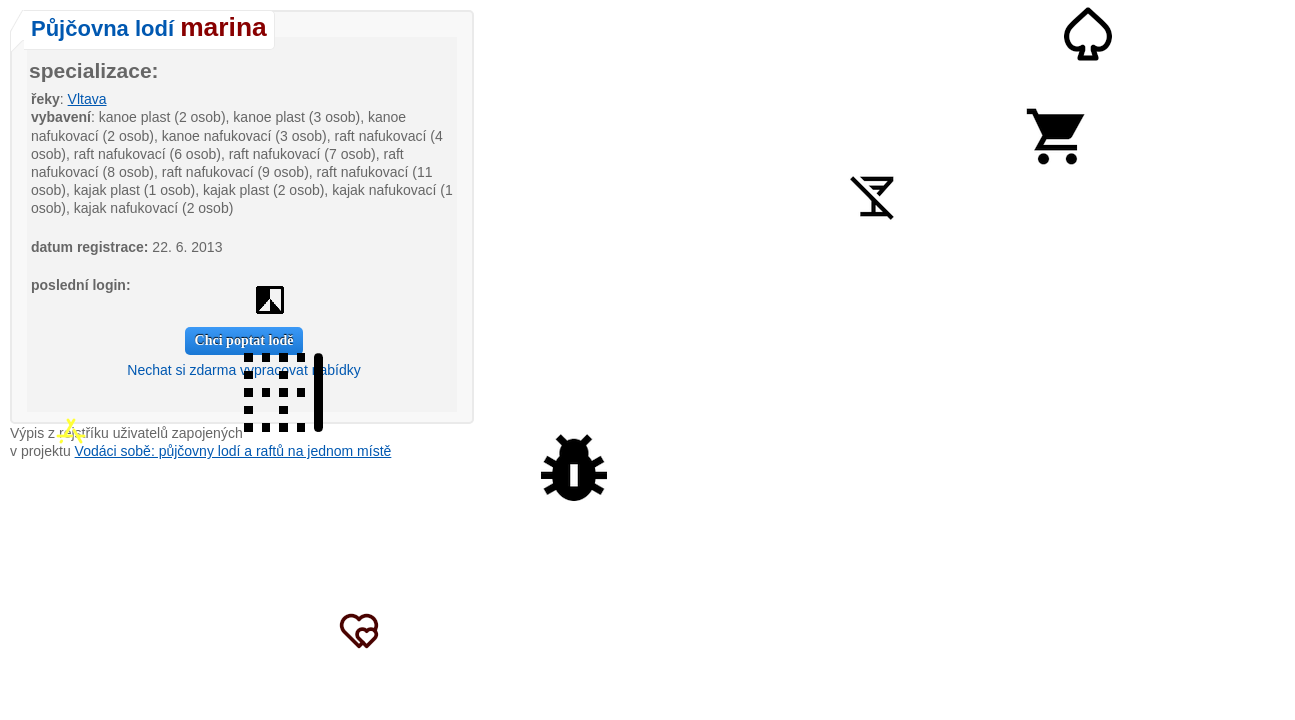 The image size is (1295, 720). Describe the element at coordinates (1057, 136) in the screenshot. I see `view your shopping cart` at that location.